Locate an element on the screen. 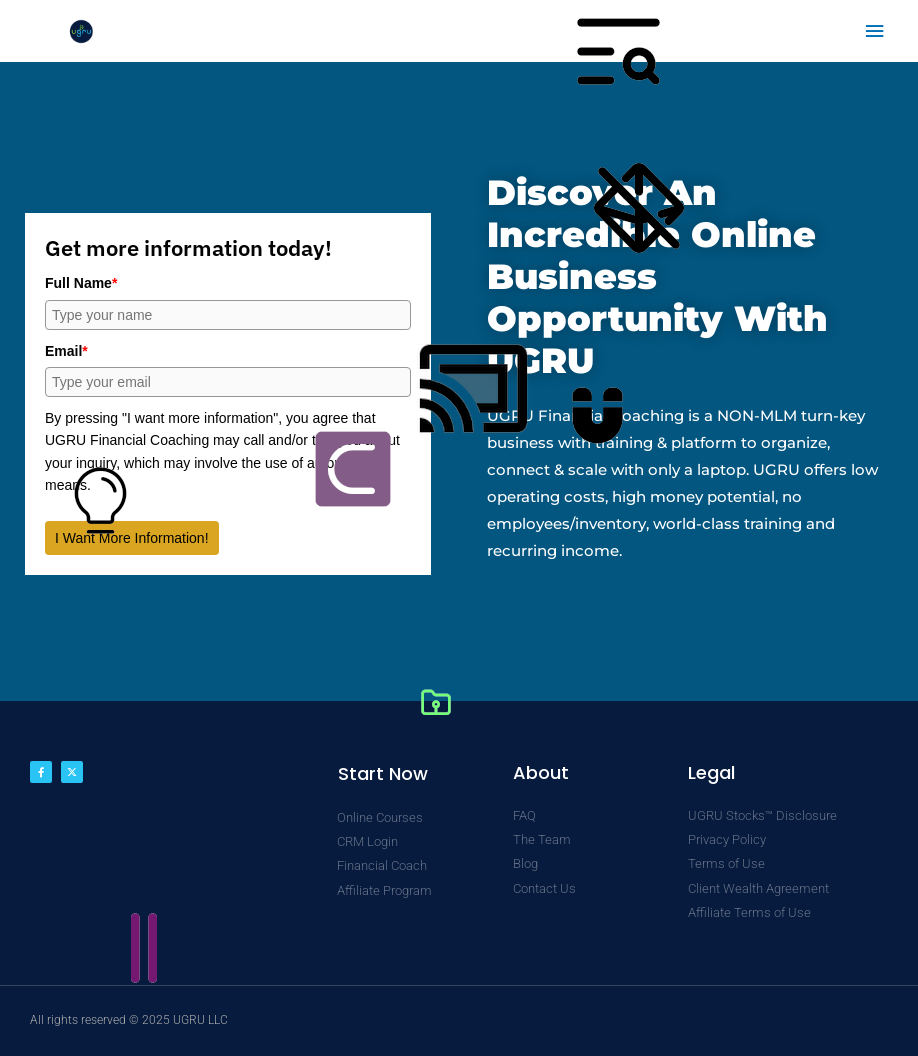  attract or pull related items together is located at coordinates (597, 415).